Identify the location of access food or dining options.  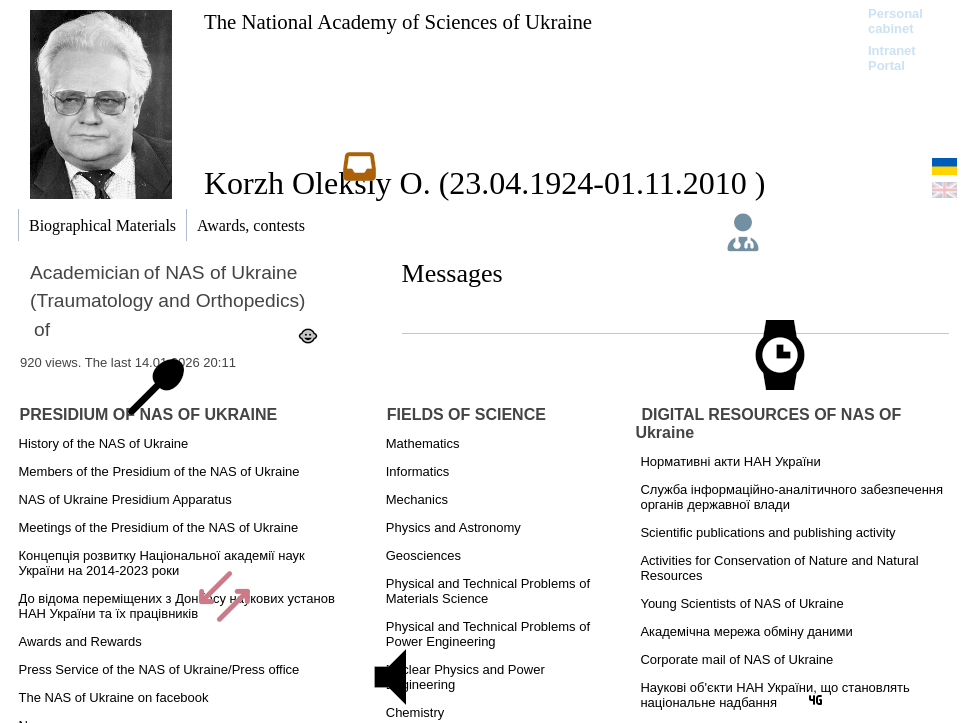
(156, 387).